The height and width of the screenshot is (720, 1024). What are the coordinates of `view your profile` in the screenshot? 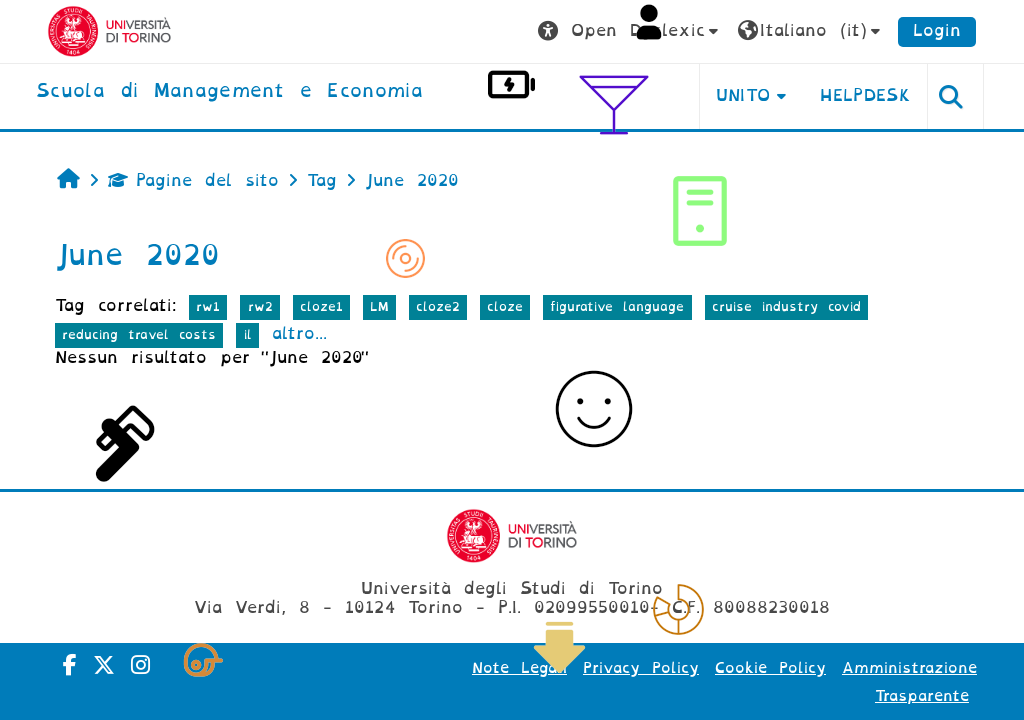 It's located at (649, 22).